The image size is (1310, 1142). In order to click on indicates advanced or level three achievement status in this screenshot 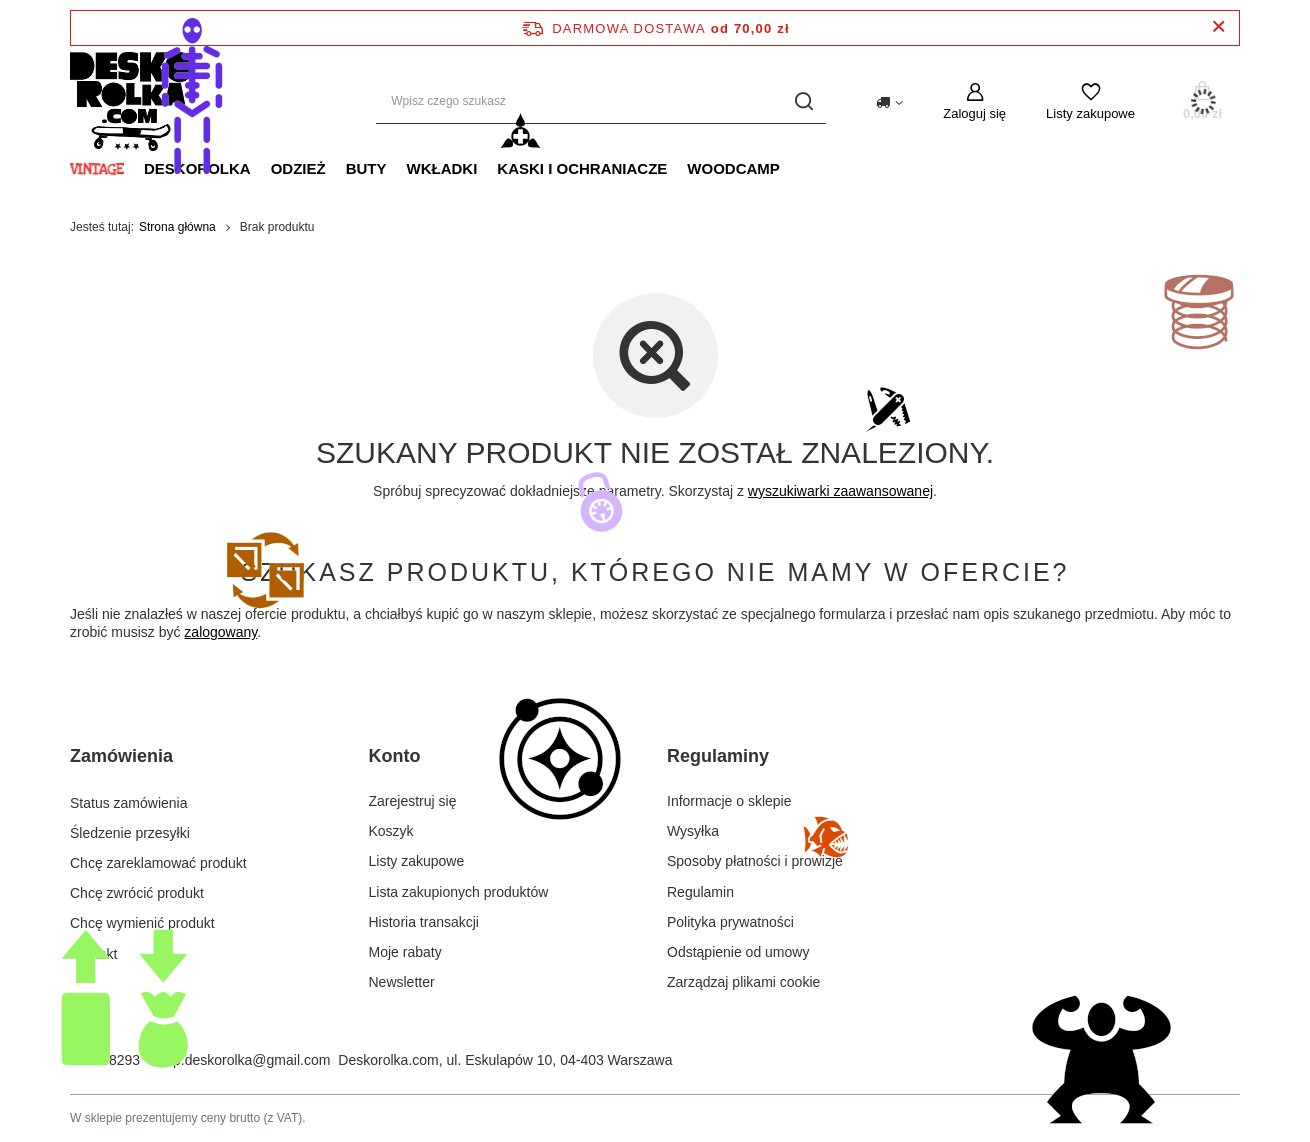, I will do `click(520, 130)`.